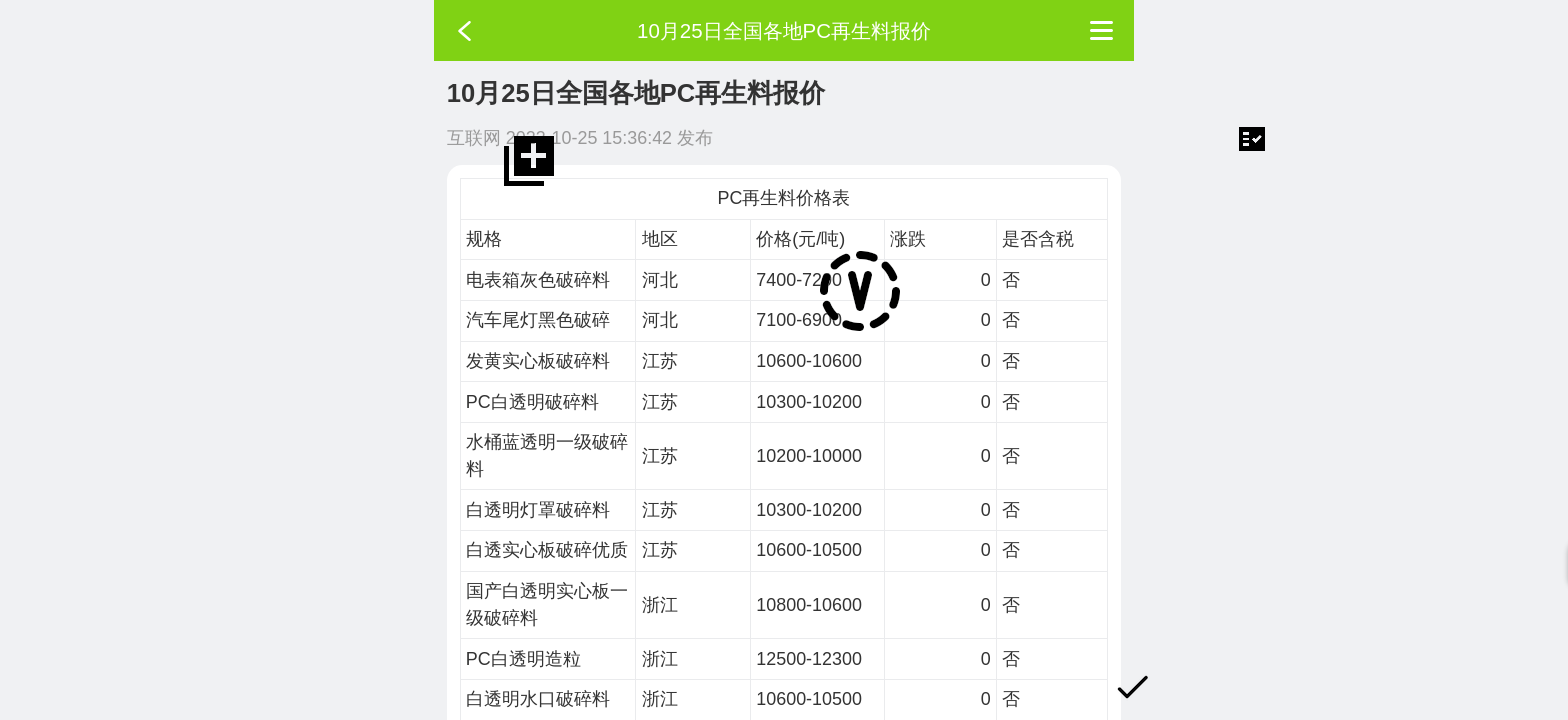 The image size is (1568, 720). What do you see at coordinates (529, 161) in the screenshot?
I see `add item to your library` at bounding box center [529, 161].